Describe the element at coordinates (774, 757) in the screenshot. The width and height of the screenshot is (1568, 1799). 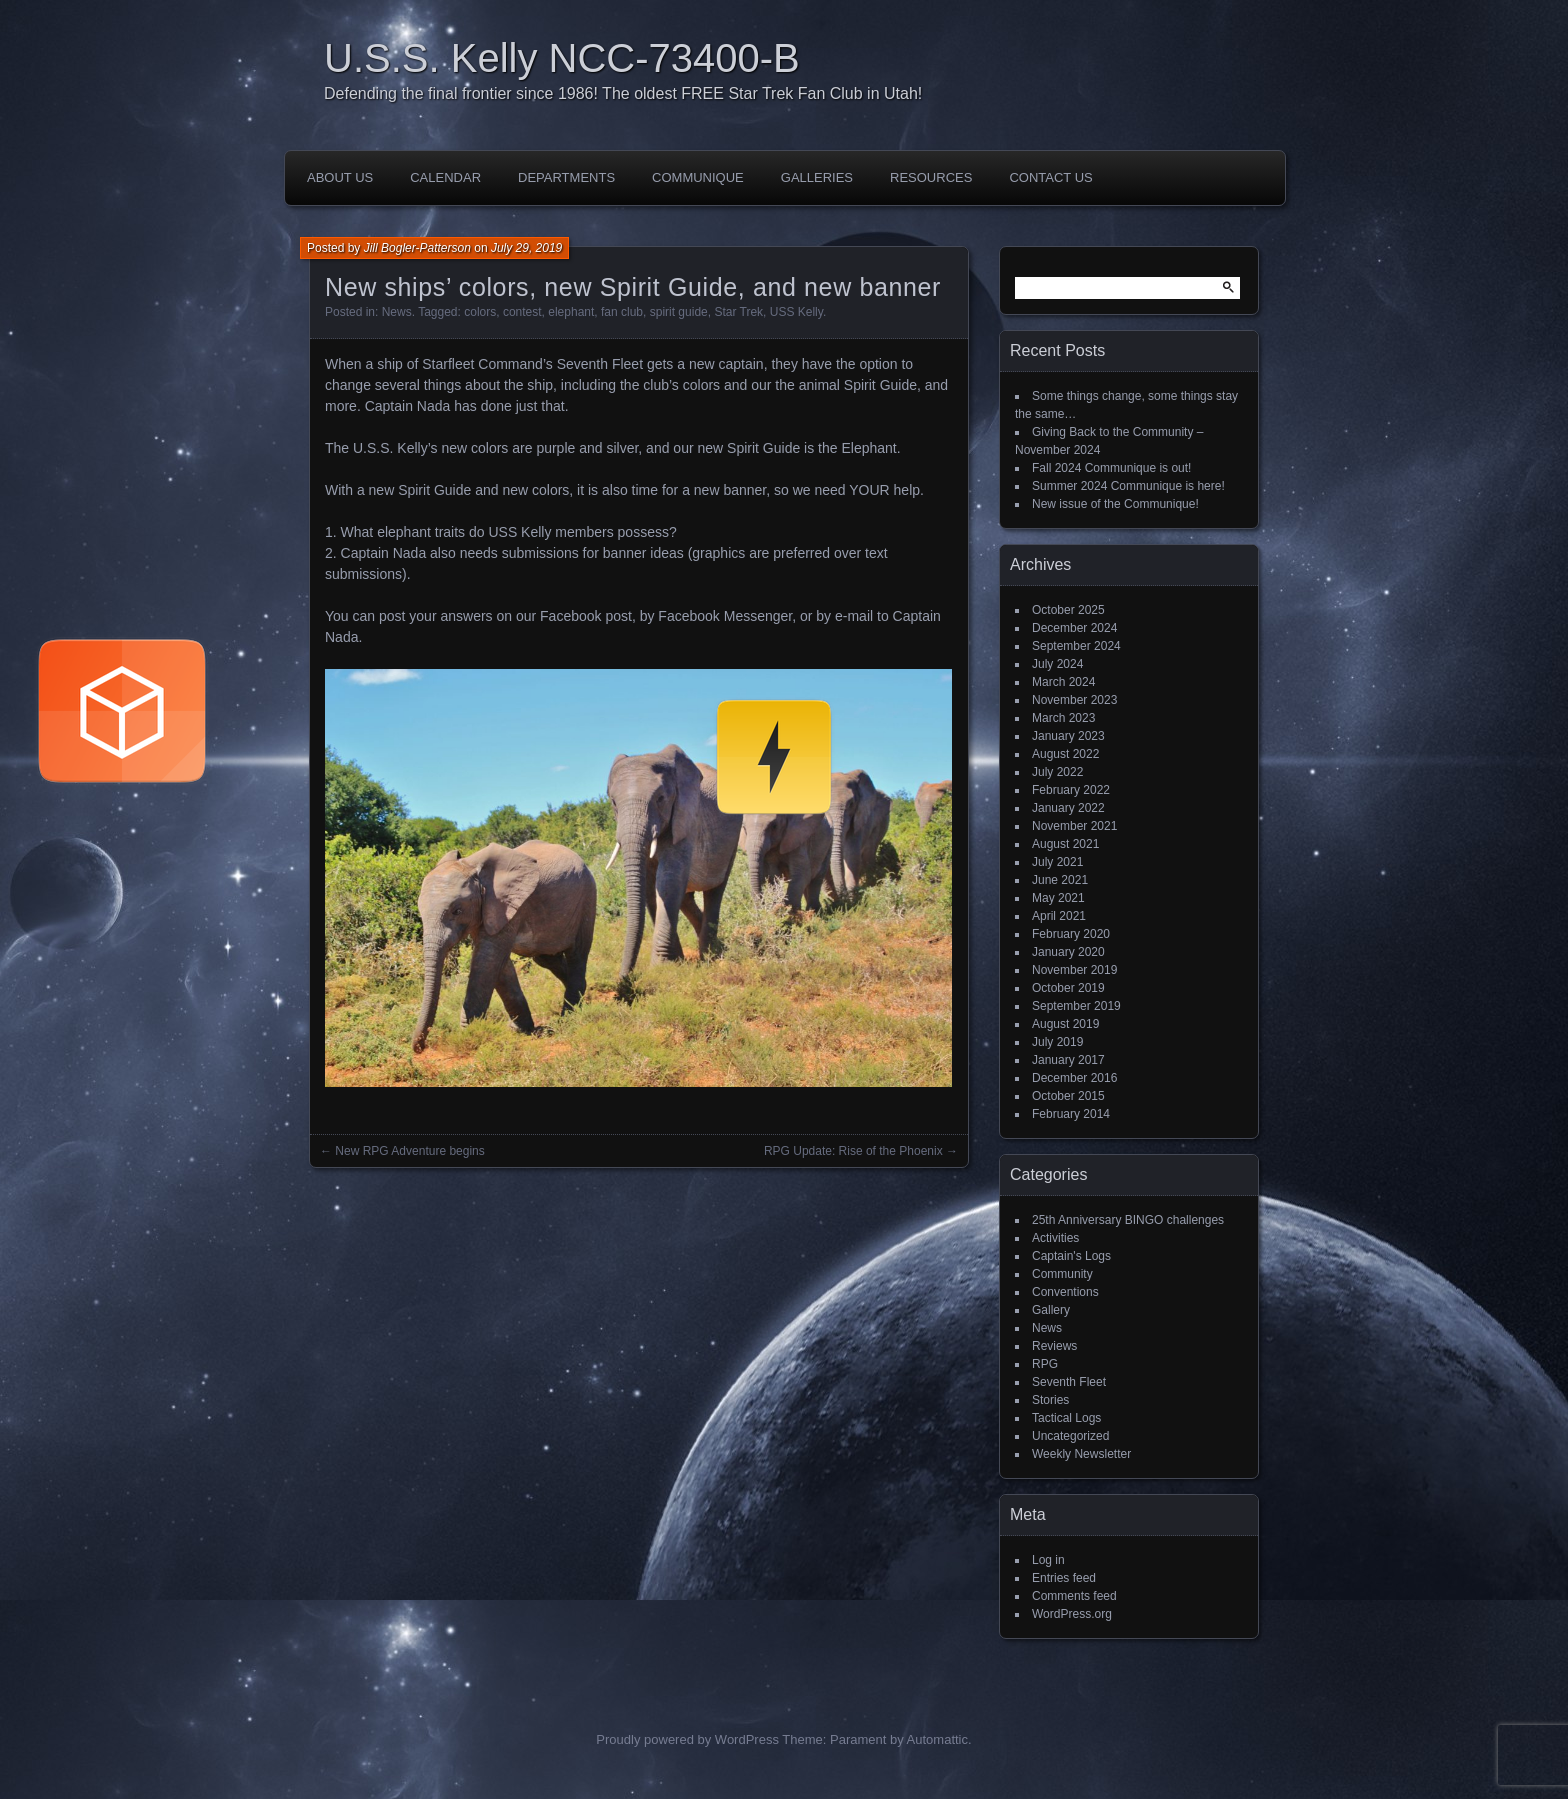
I see `access power and battery settings` at that location.